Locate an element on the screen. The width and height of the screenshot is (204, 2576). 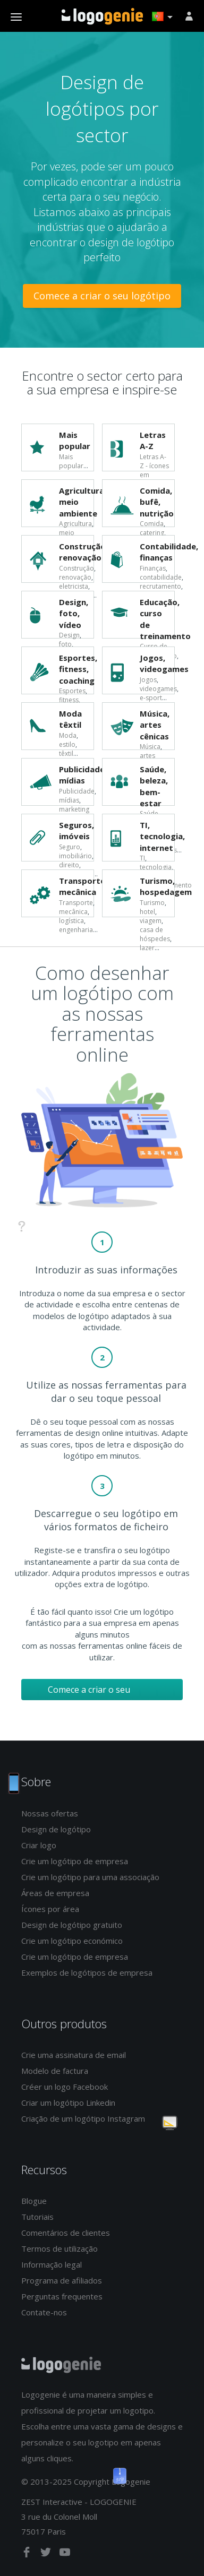
a gzip compressed archive file is located at coordinates (120, 2476).